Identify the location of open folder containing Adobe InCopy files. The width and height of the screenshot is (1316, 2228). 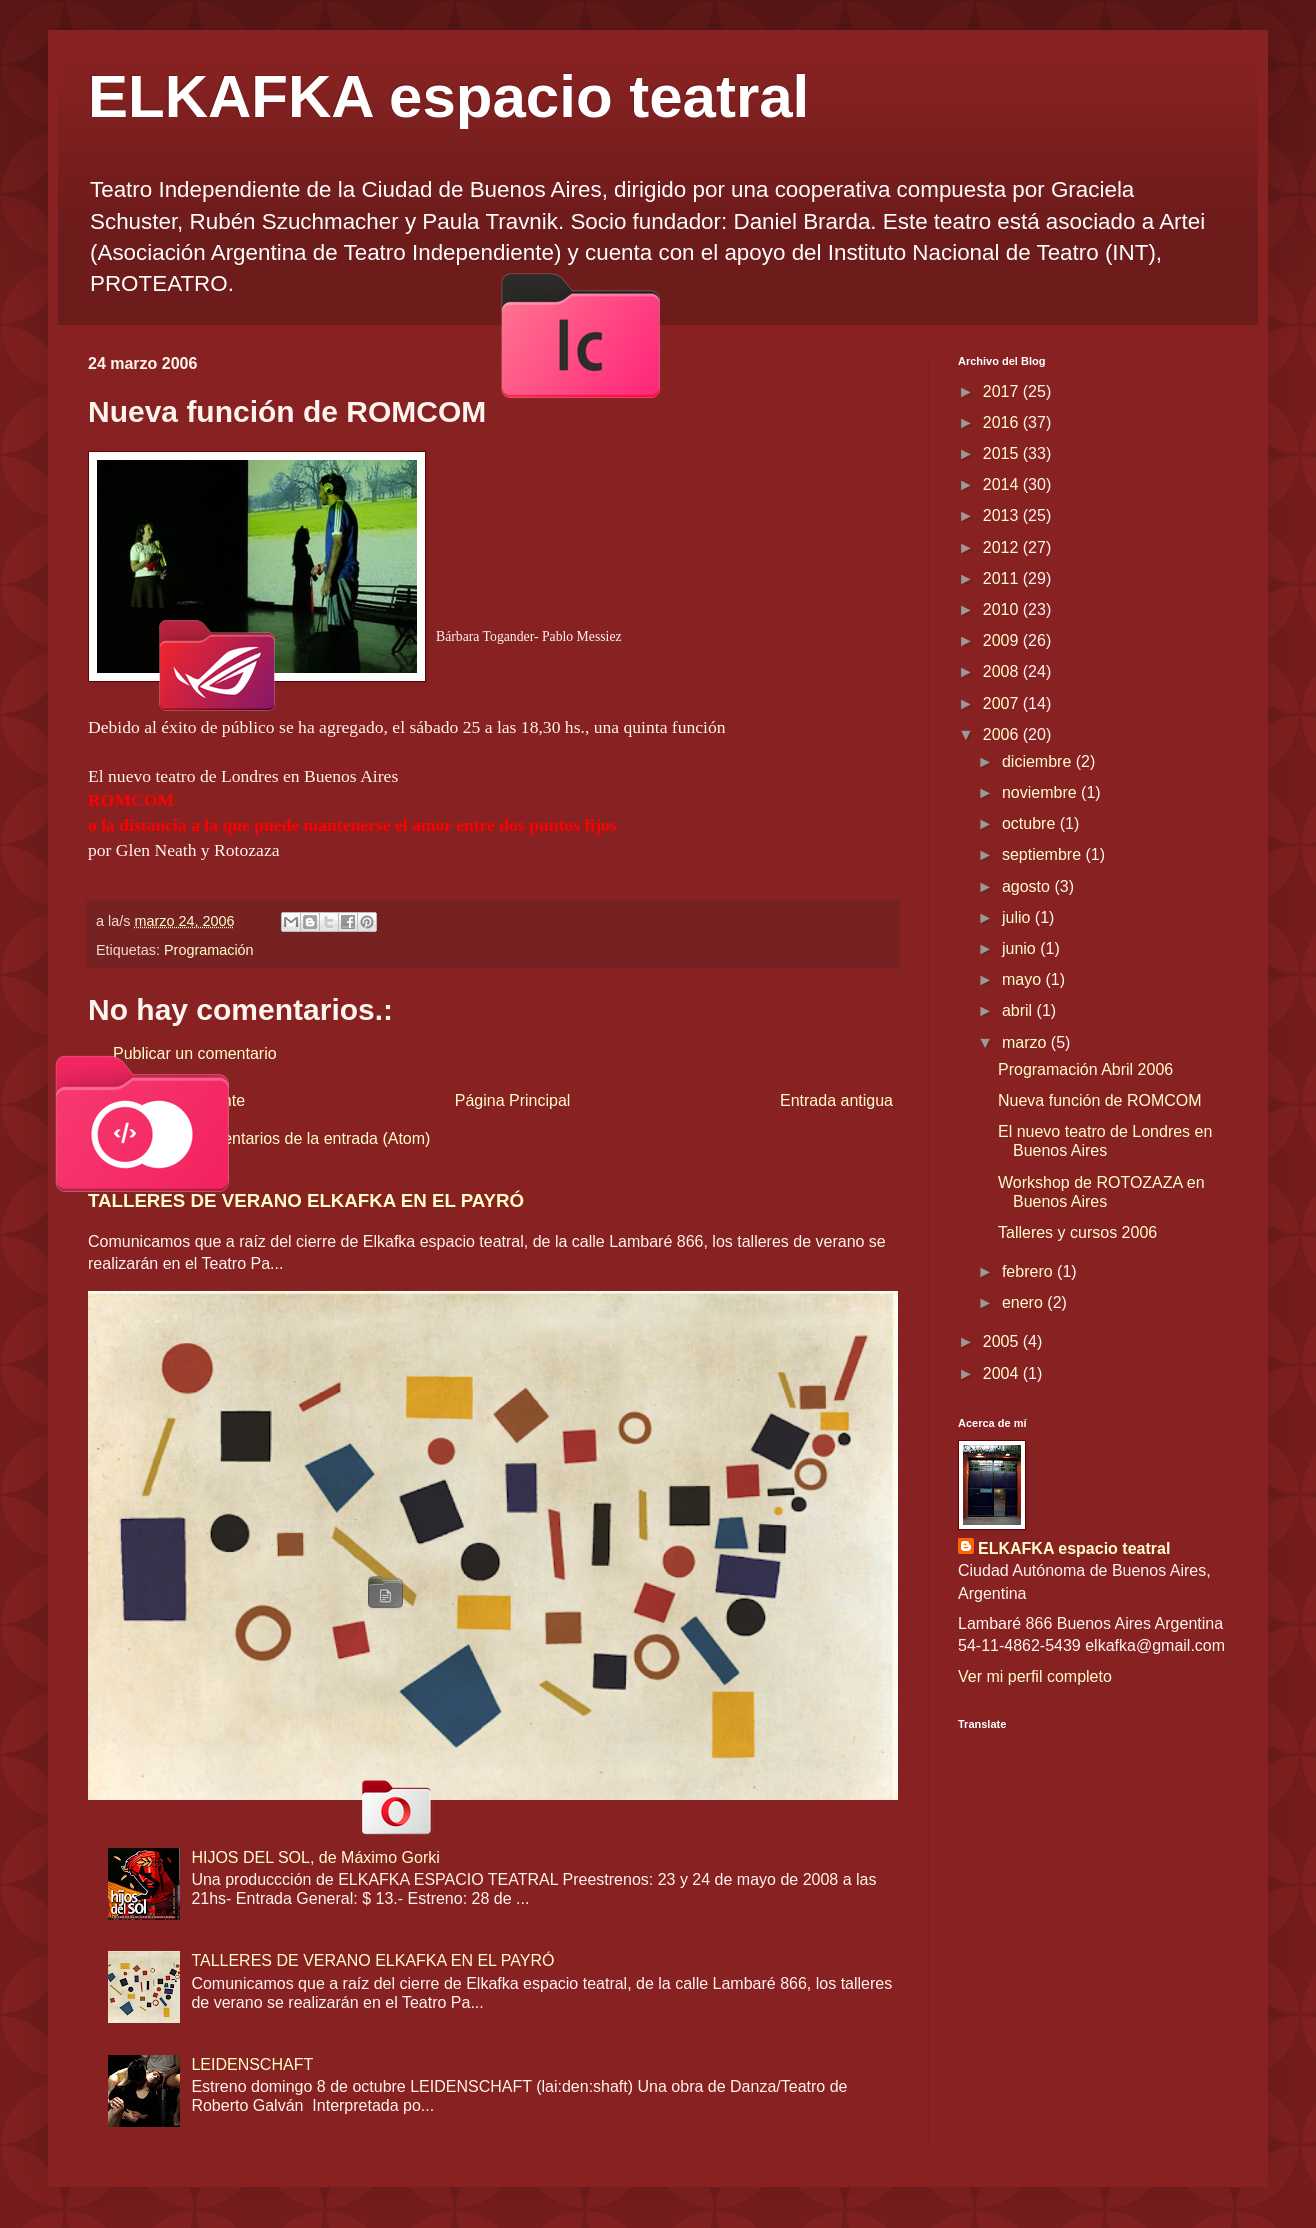
(580, 340).